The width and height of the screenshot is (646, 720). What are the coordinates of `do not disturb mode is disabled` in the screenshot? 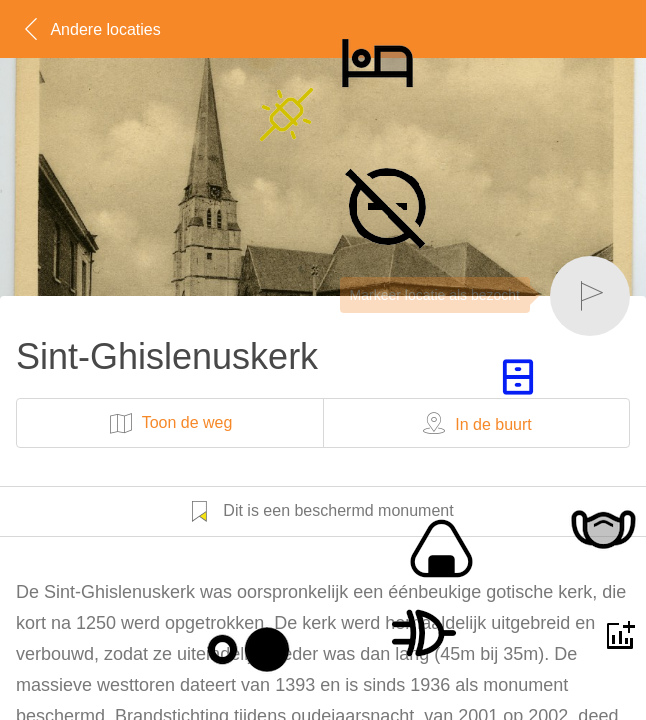 It's located at (387, 206).